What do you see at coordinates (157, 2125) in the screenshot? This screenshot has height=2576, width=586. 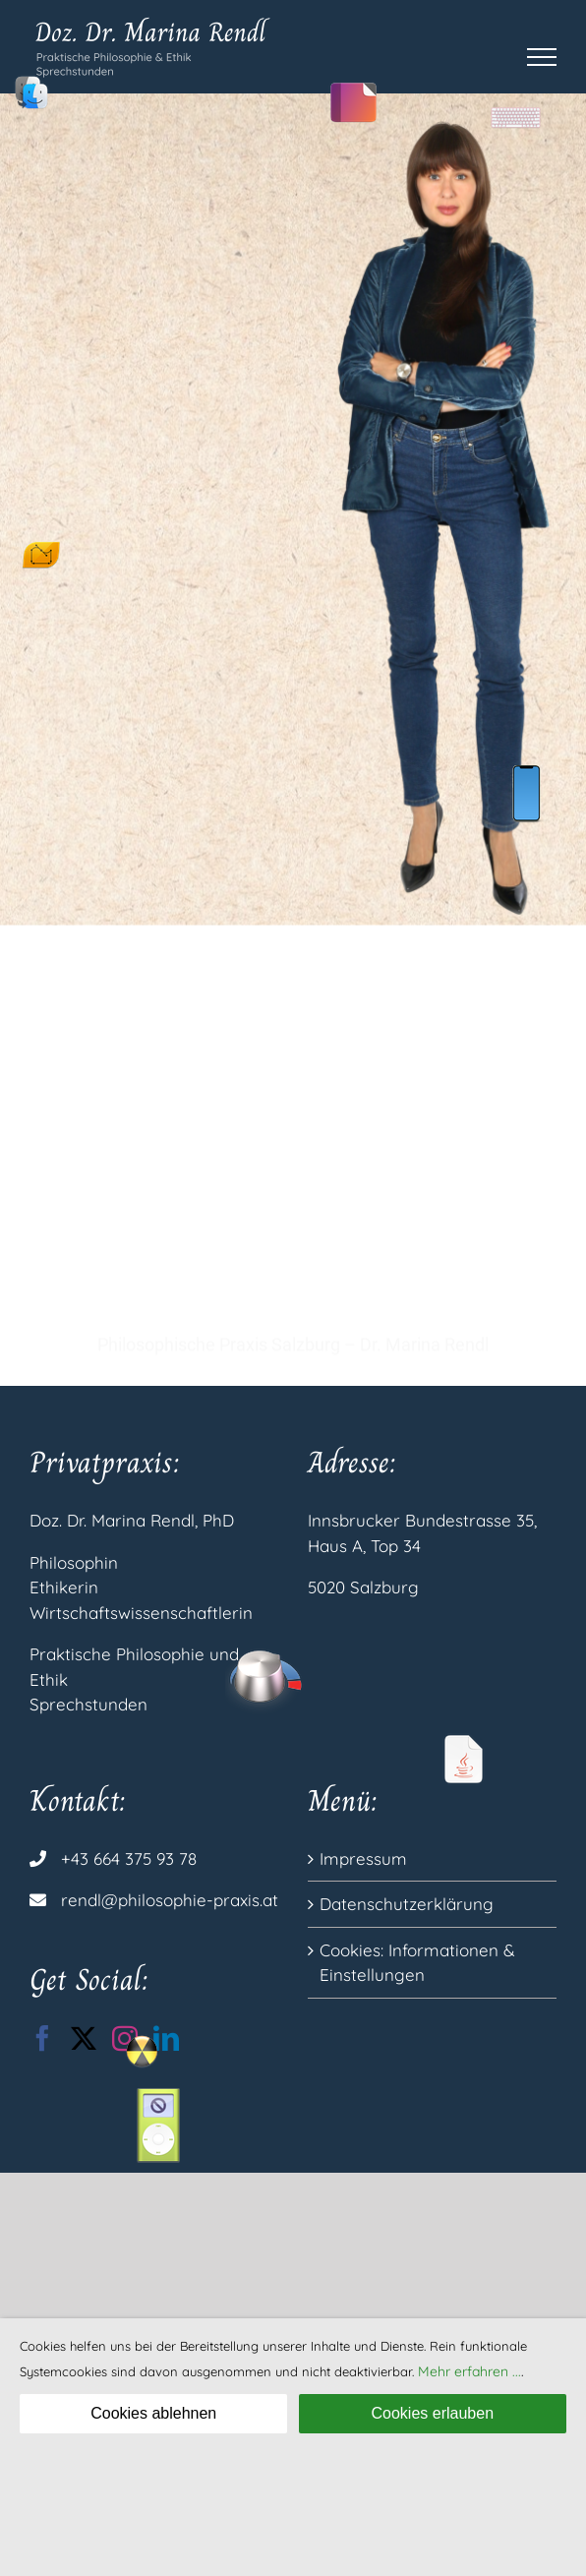 I see `iPod mini device connected in green color` at bounding box center [157, 2125].